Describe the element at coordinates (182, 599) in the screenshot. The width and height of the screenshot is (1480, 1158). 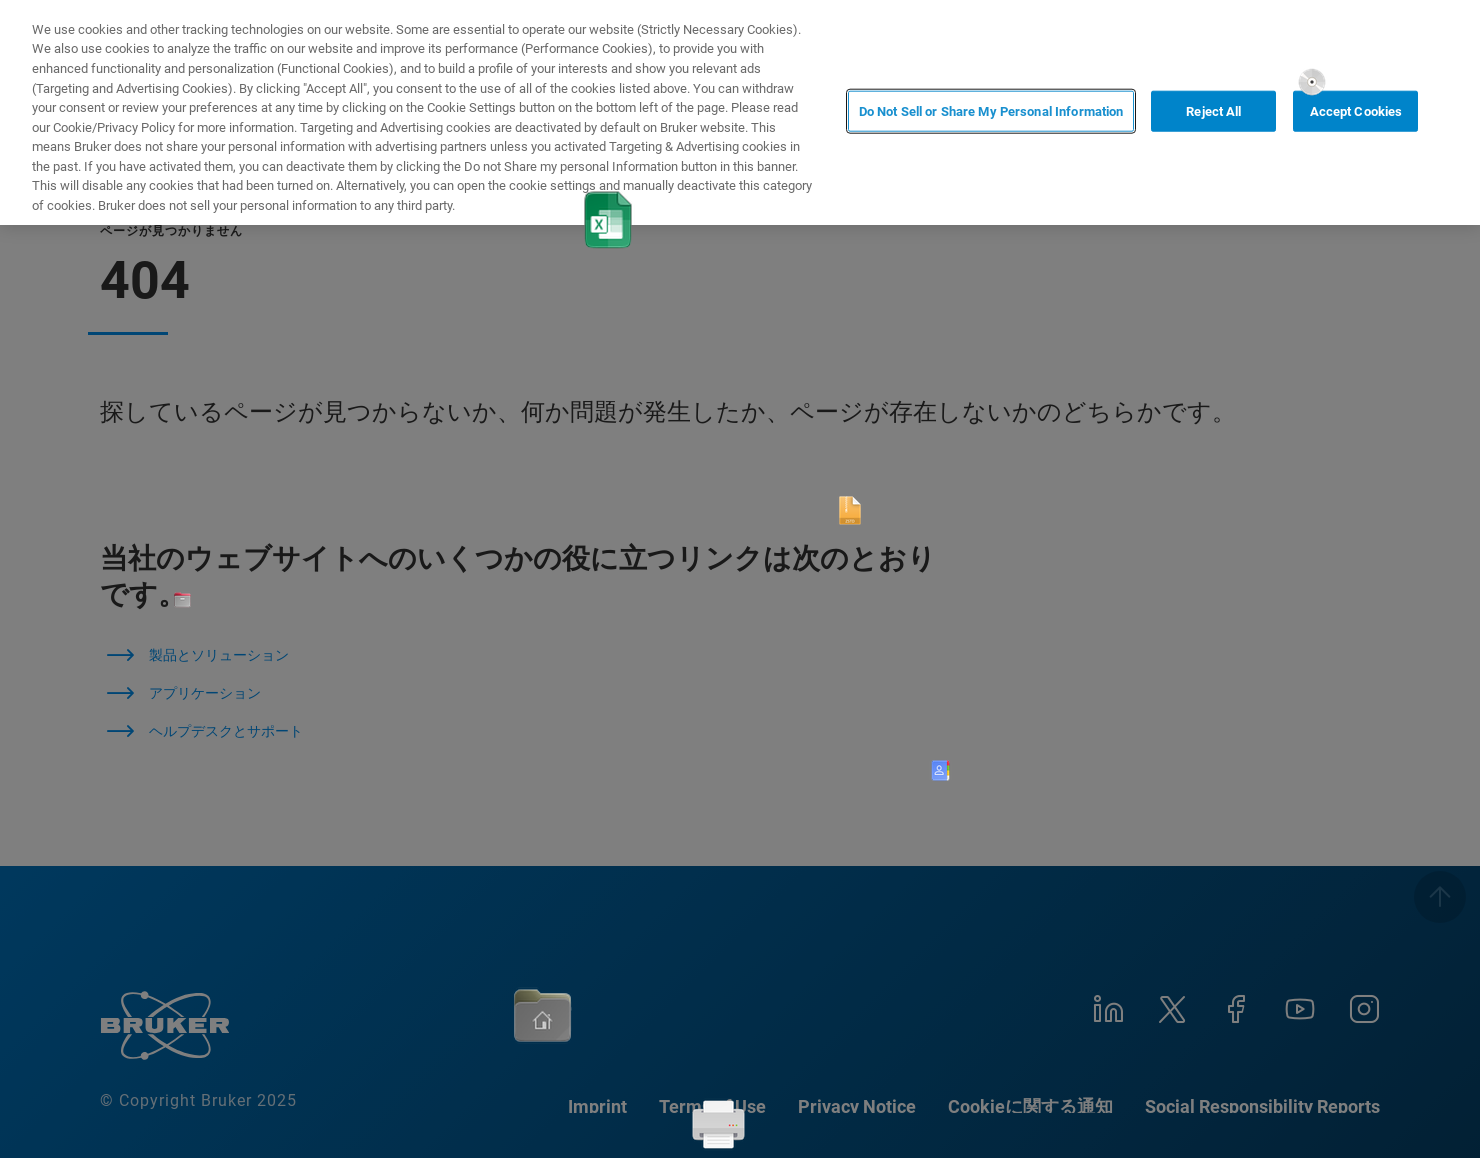
I see `open the nautilus file manager` at that location.